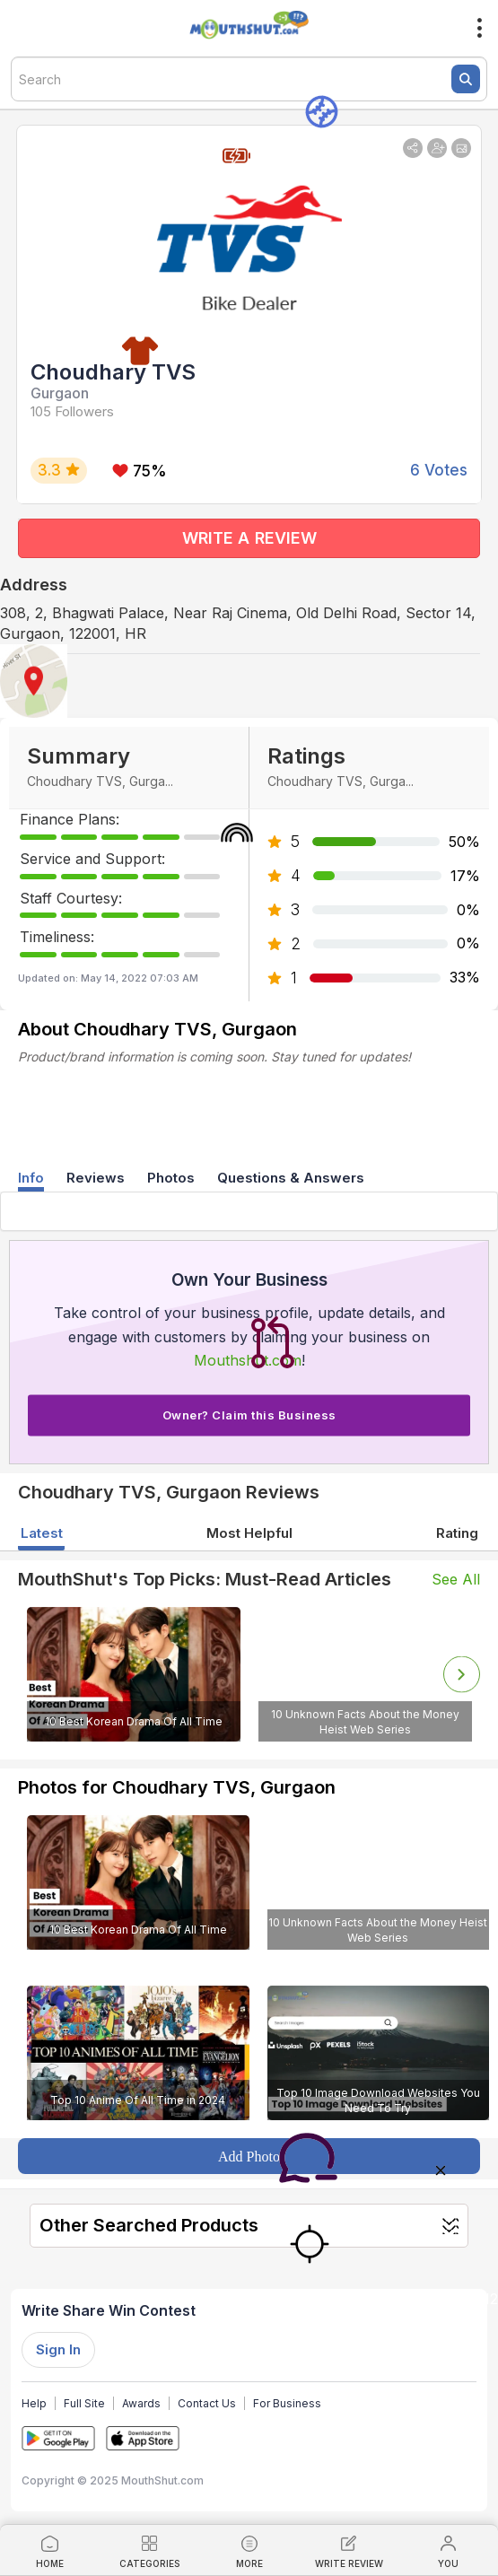  I want to click on remove a message or conversation, so click(307, 2158).